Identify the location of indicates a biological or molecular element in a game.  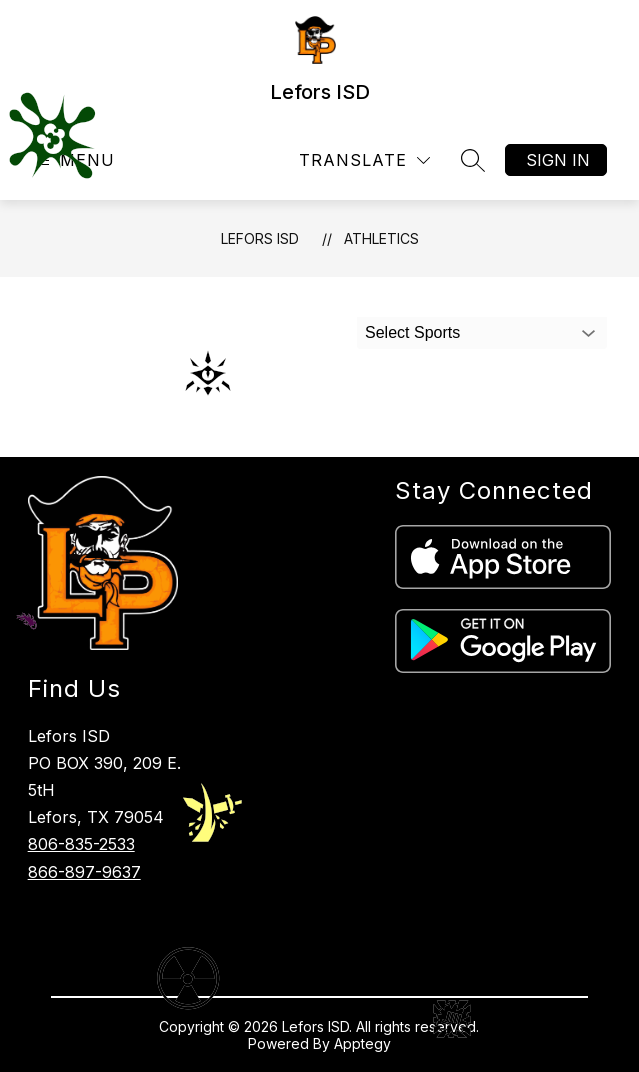
(52, 135).